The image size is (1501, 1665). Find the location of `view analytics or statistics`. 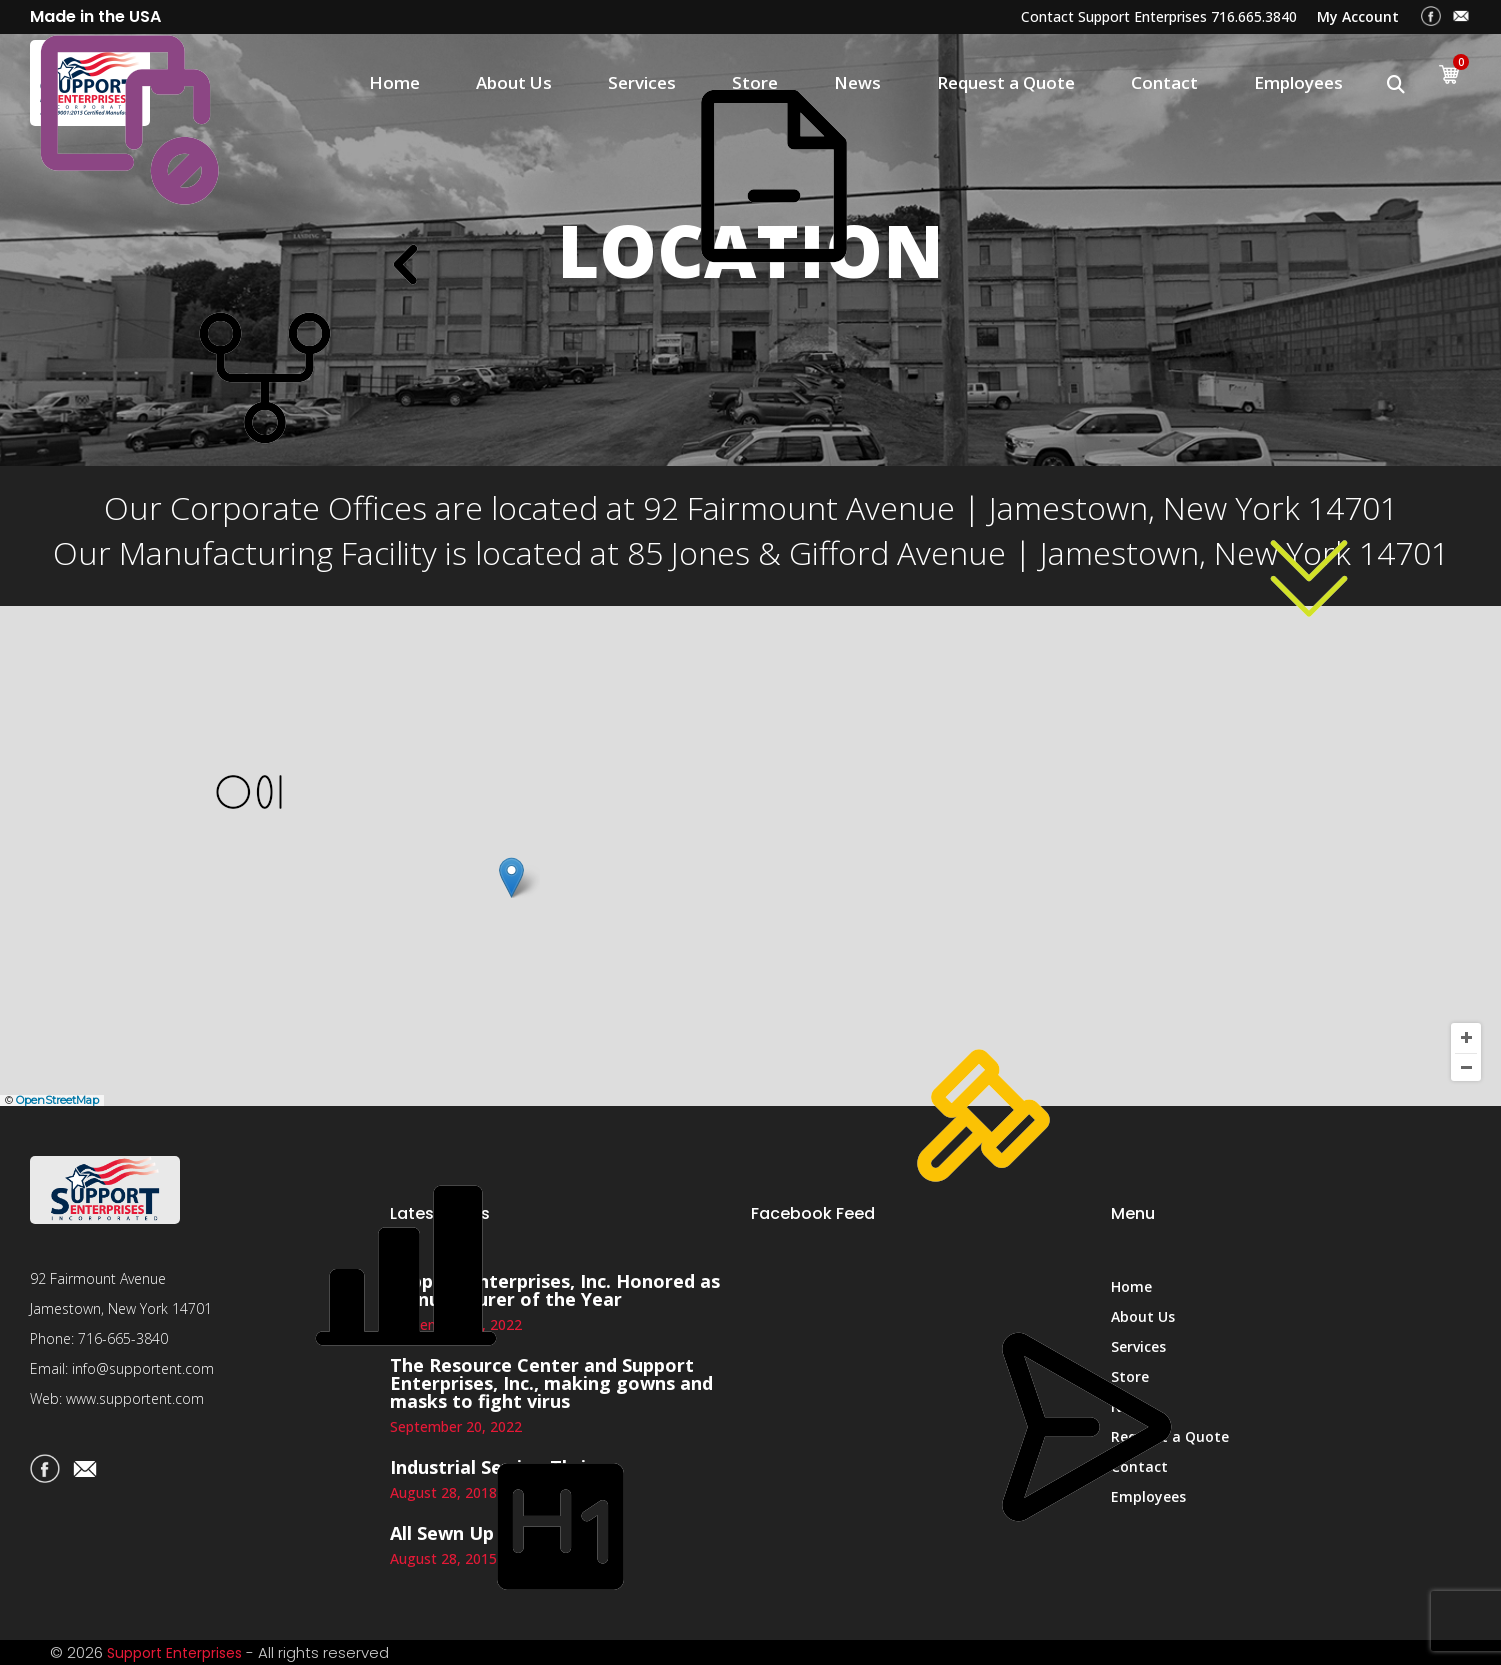

view analytics or statistics is located at coordinates (406, 1269).